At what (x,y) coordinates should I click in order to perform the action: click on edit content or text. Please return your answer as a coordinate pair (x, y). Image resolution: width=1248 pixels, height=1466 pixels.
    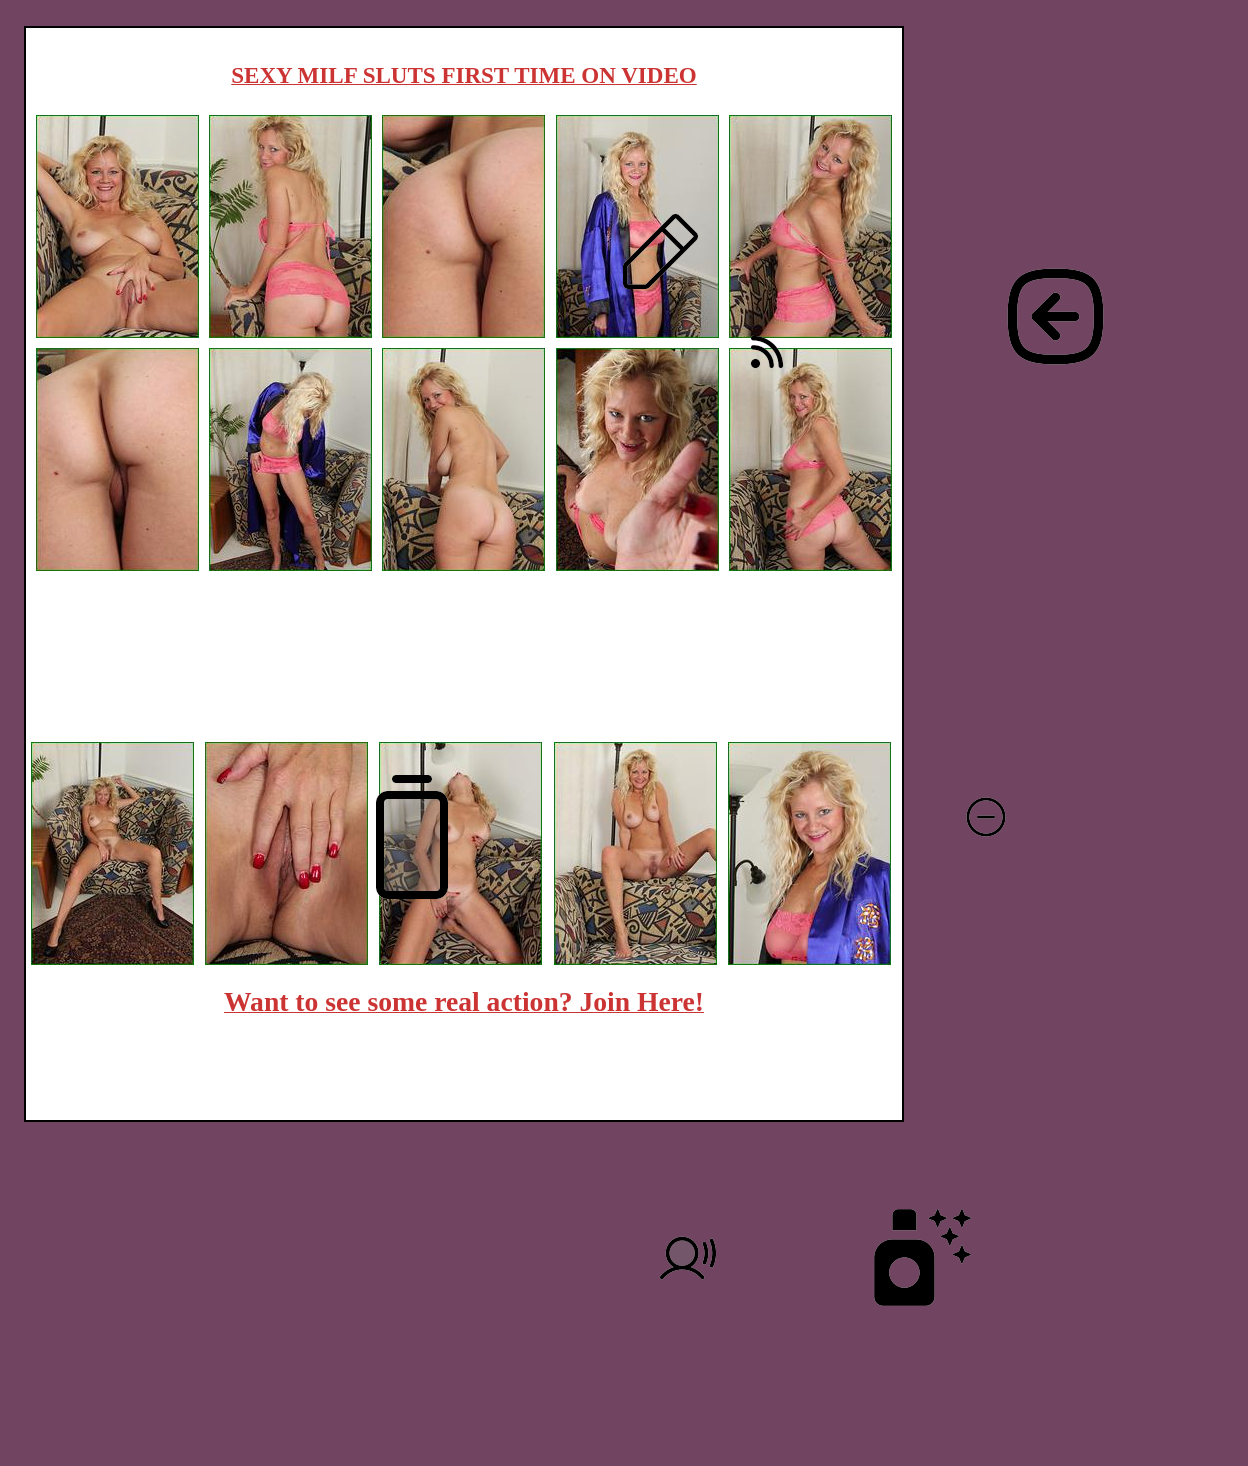
    Looking at the image, I should click on (659, 253).